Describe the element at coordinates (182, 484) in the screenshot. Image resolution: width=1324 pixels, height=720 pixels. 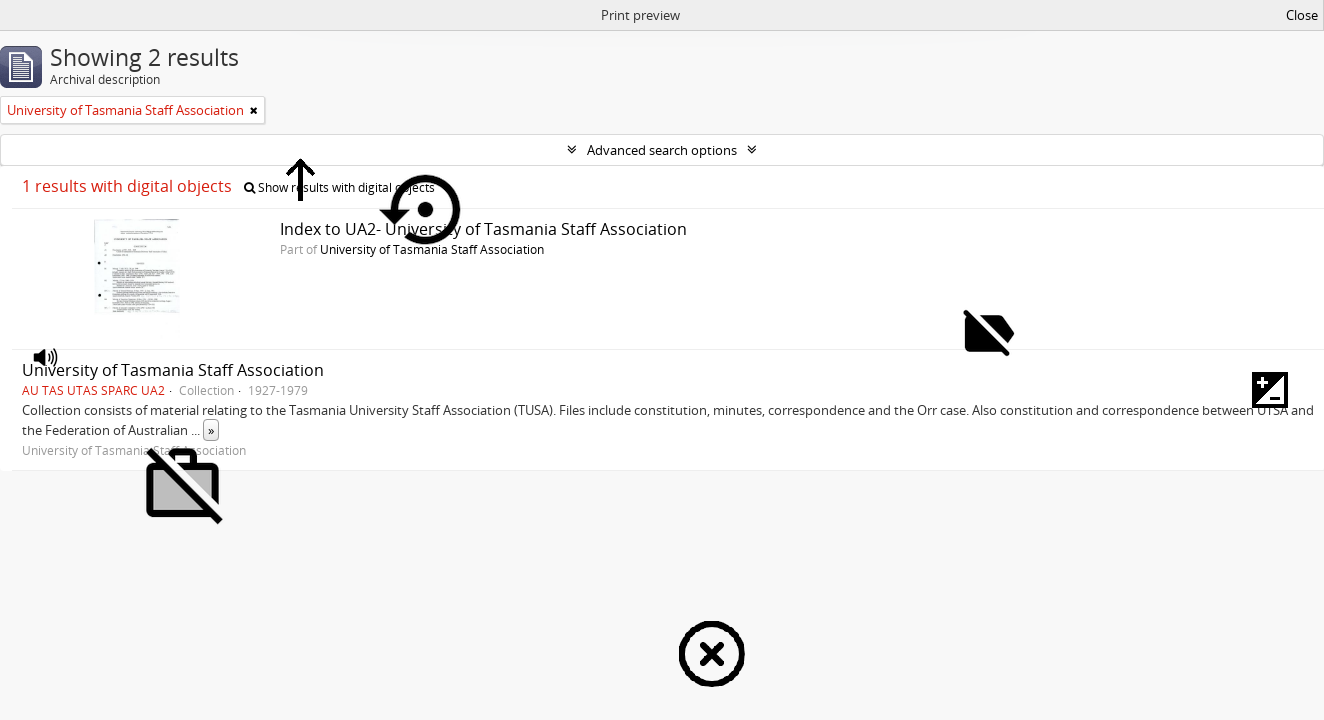
I see `work mode disabled or turned off` at that location.